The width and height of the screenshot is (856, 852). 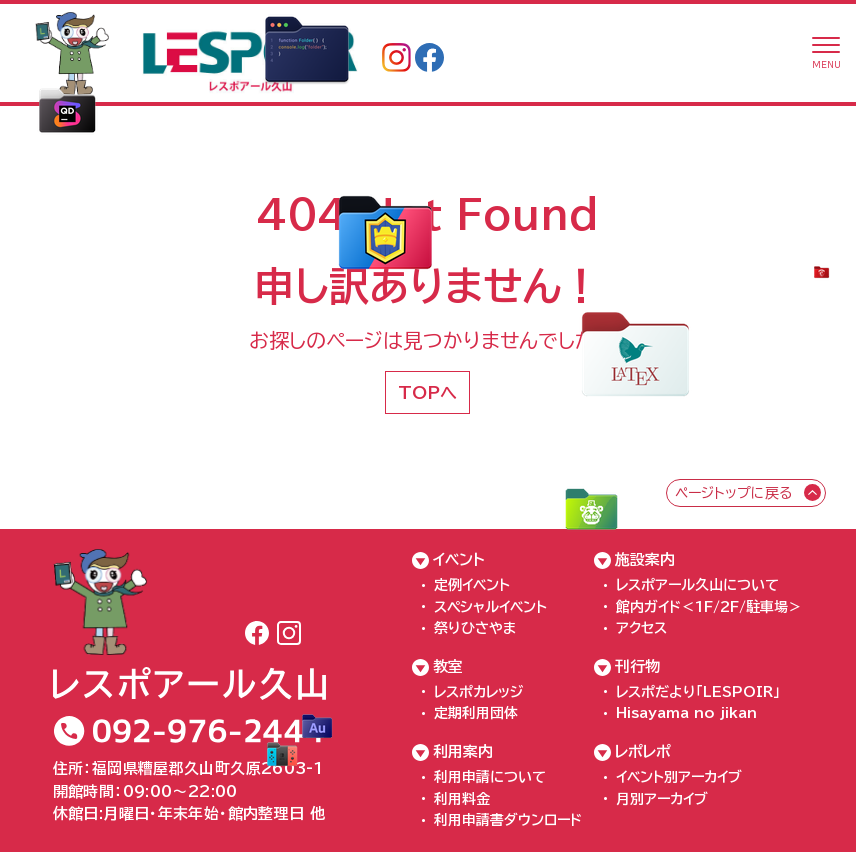 I want to click on open adobe audition project files folder, so click(x=317, y=727).